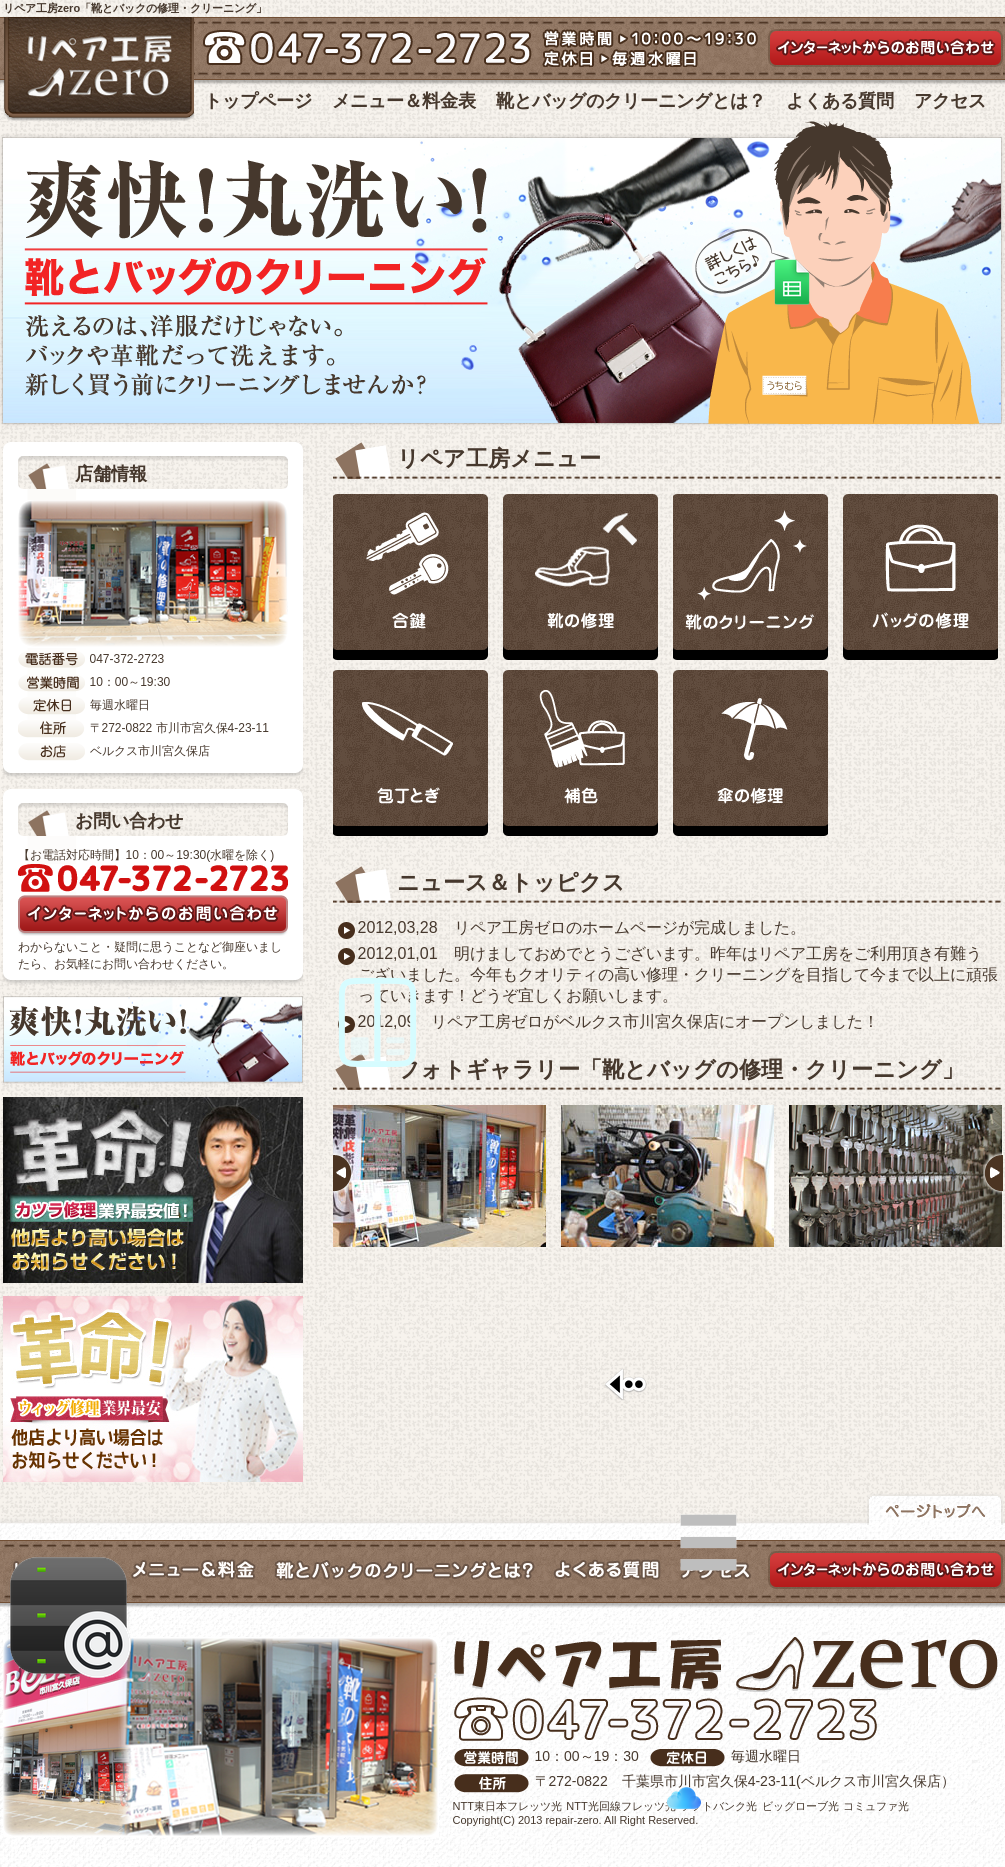 The height and width of the screenshot is (1867, 1005). Describe the element at coordinates (684, 1798) in the screenshot. I see `open iCloud Drive to access cloud-synced files` at that location.